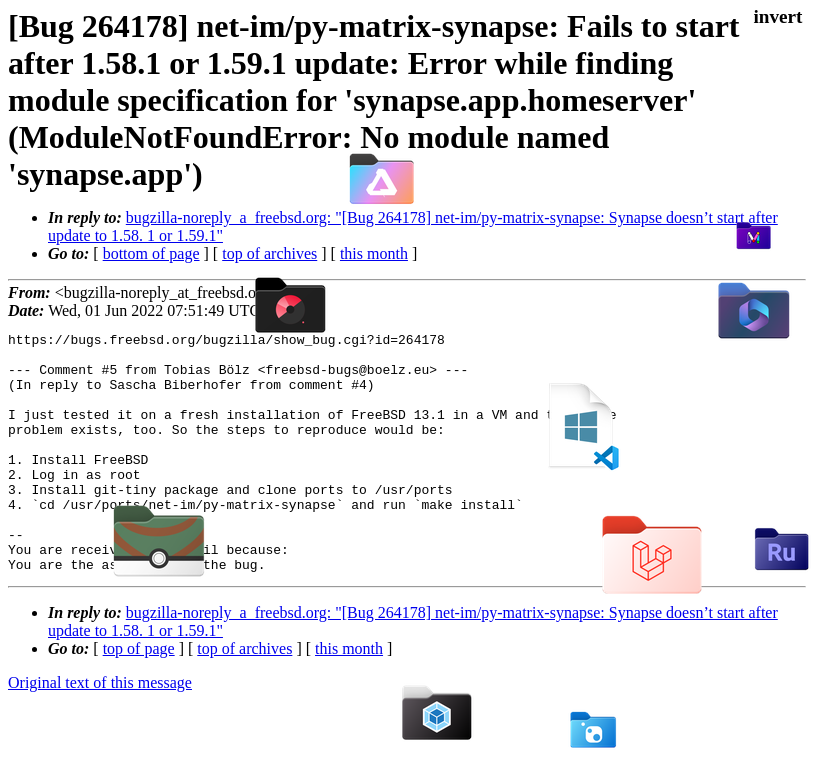 Image resolution: width=814 pixels, height=766 pixels. What do you see at coordinates (753, 236) in the screenshot?
I see `open wondershare mockitt project files` at bounding box center [753, 236].